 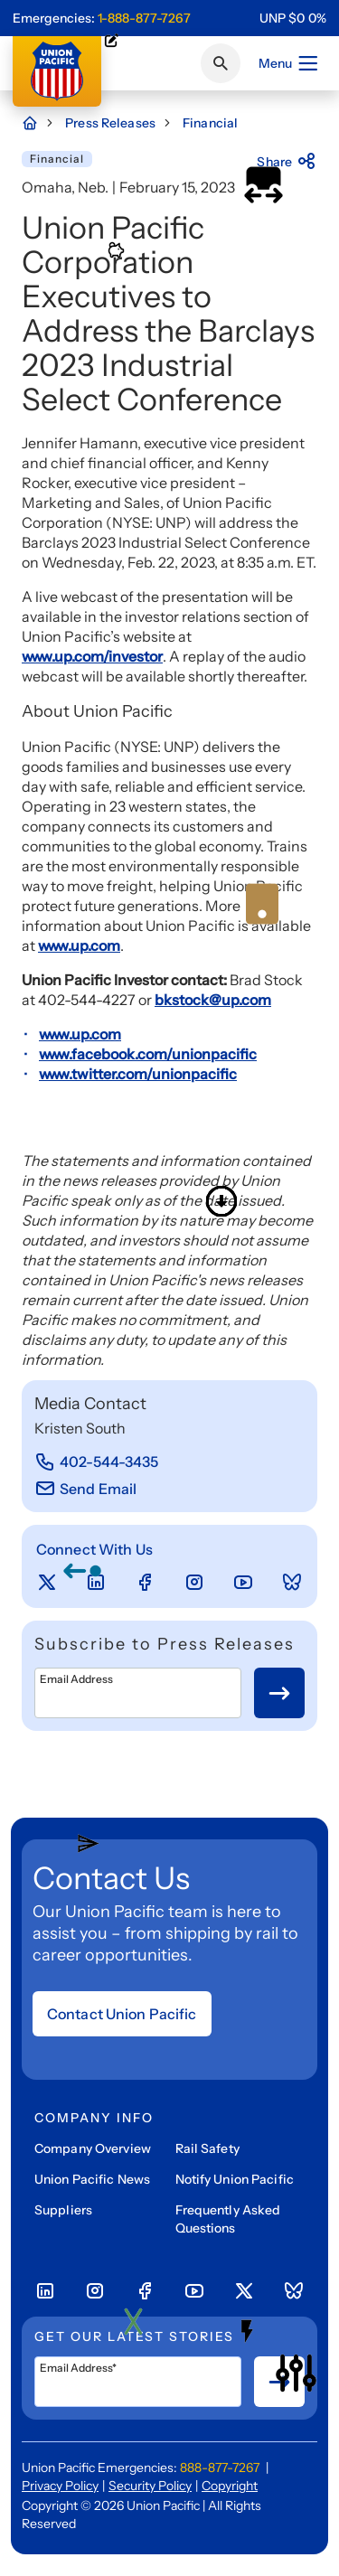 I want to click on auto-fit content to available width, so click(x=263, y=183).